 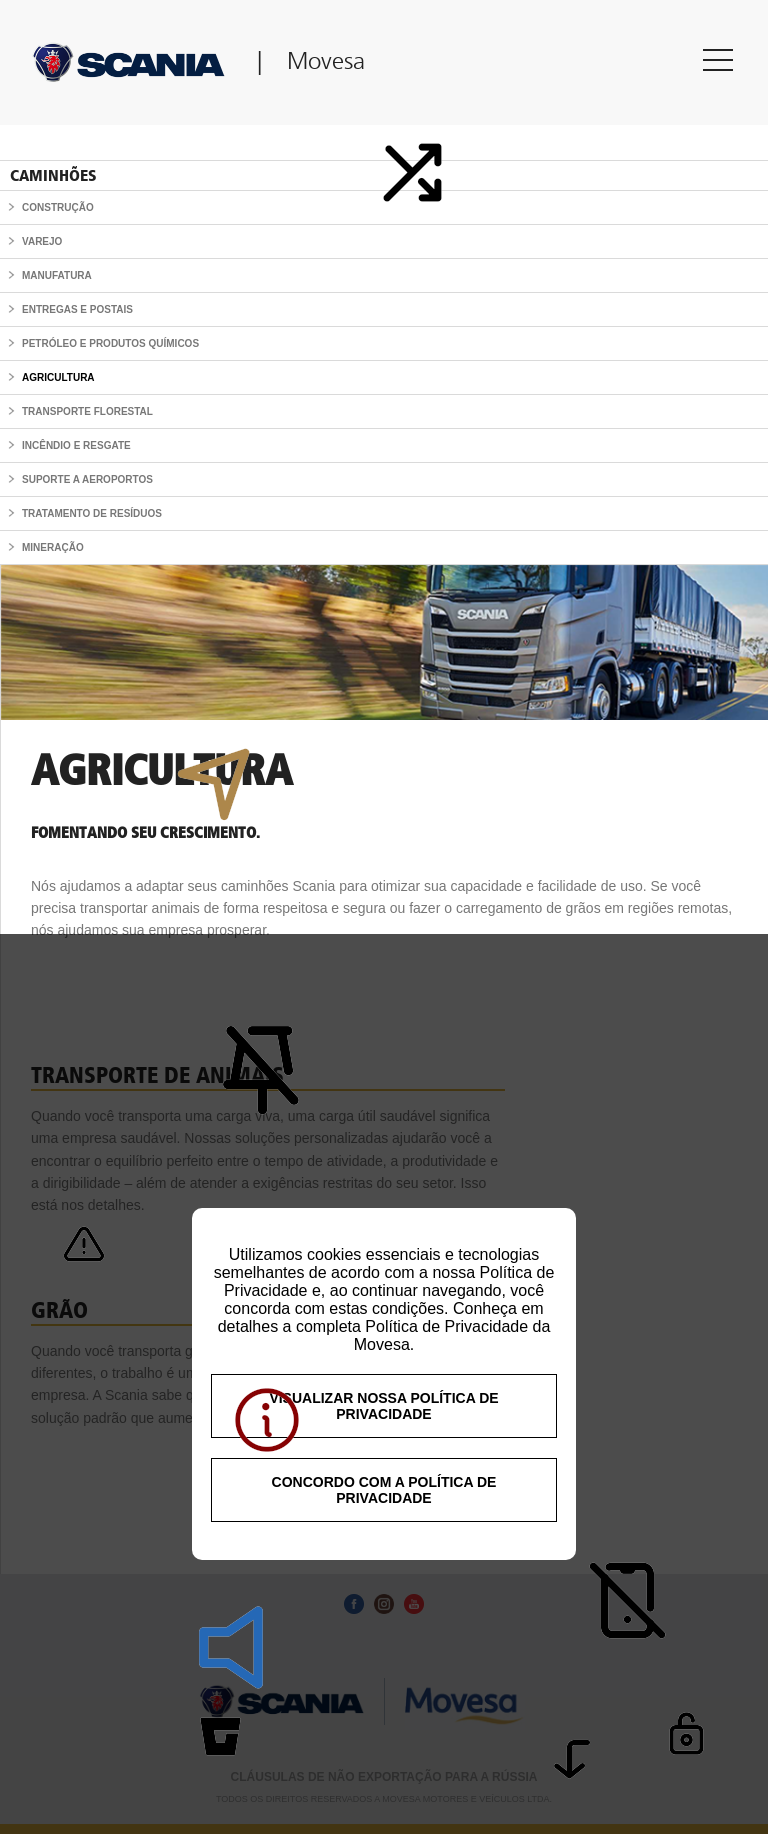 What do you see at coordinates (217, 780) in the screenshot?
I see `tap to navigate to a destination` at bounding box center [217, 780].